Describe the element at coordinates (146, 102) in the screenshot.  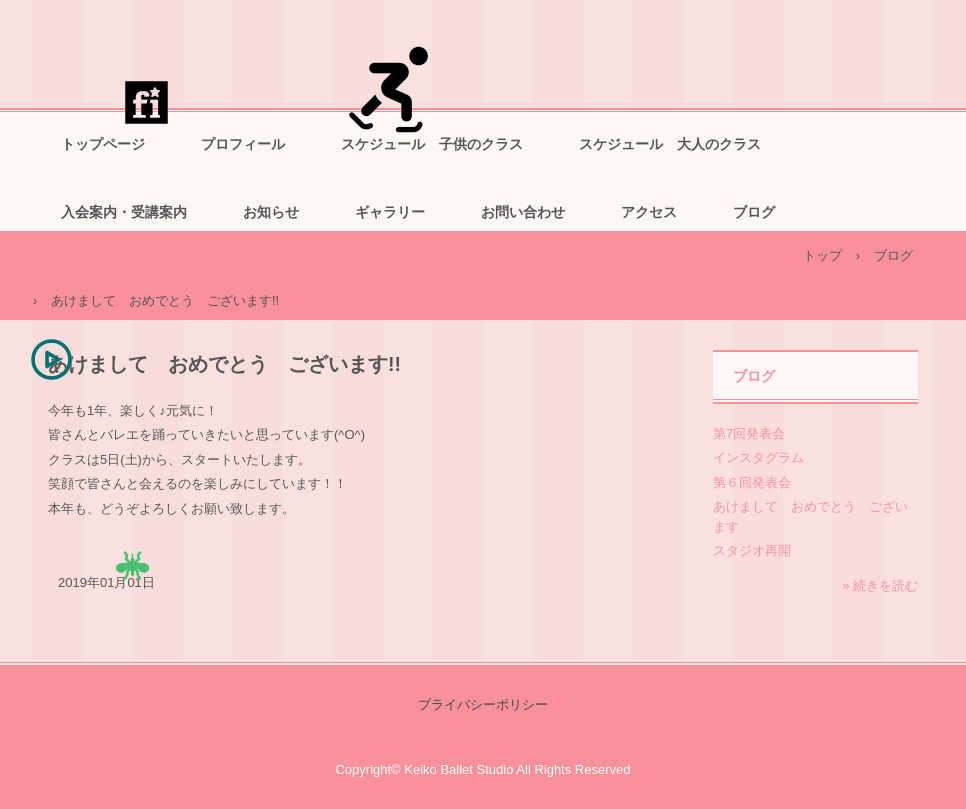
I see `fonticons brand logo` at that location.